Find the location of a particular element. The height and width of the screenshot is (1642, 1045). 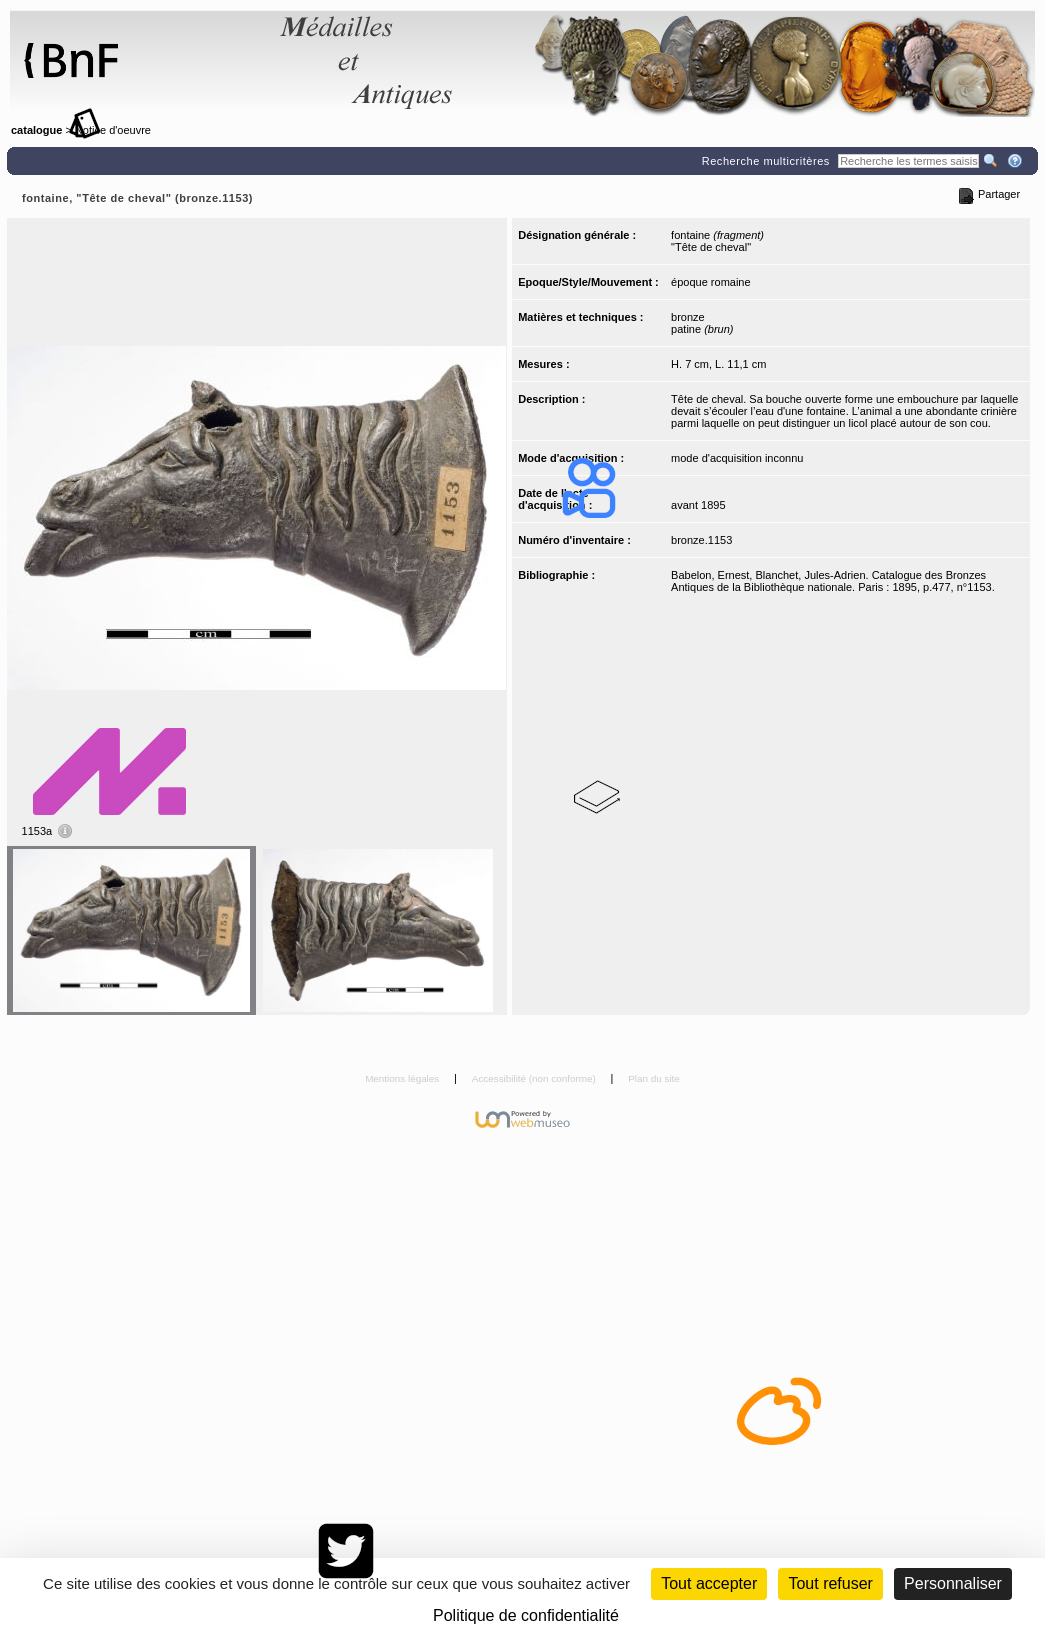

meizu brand logo is located at coordinates (109, 771).